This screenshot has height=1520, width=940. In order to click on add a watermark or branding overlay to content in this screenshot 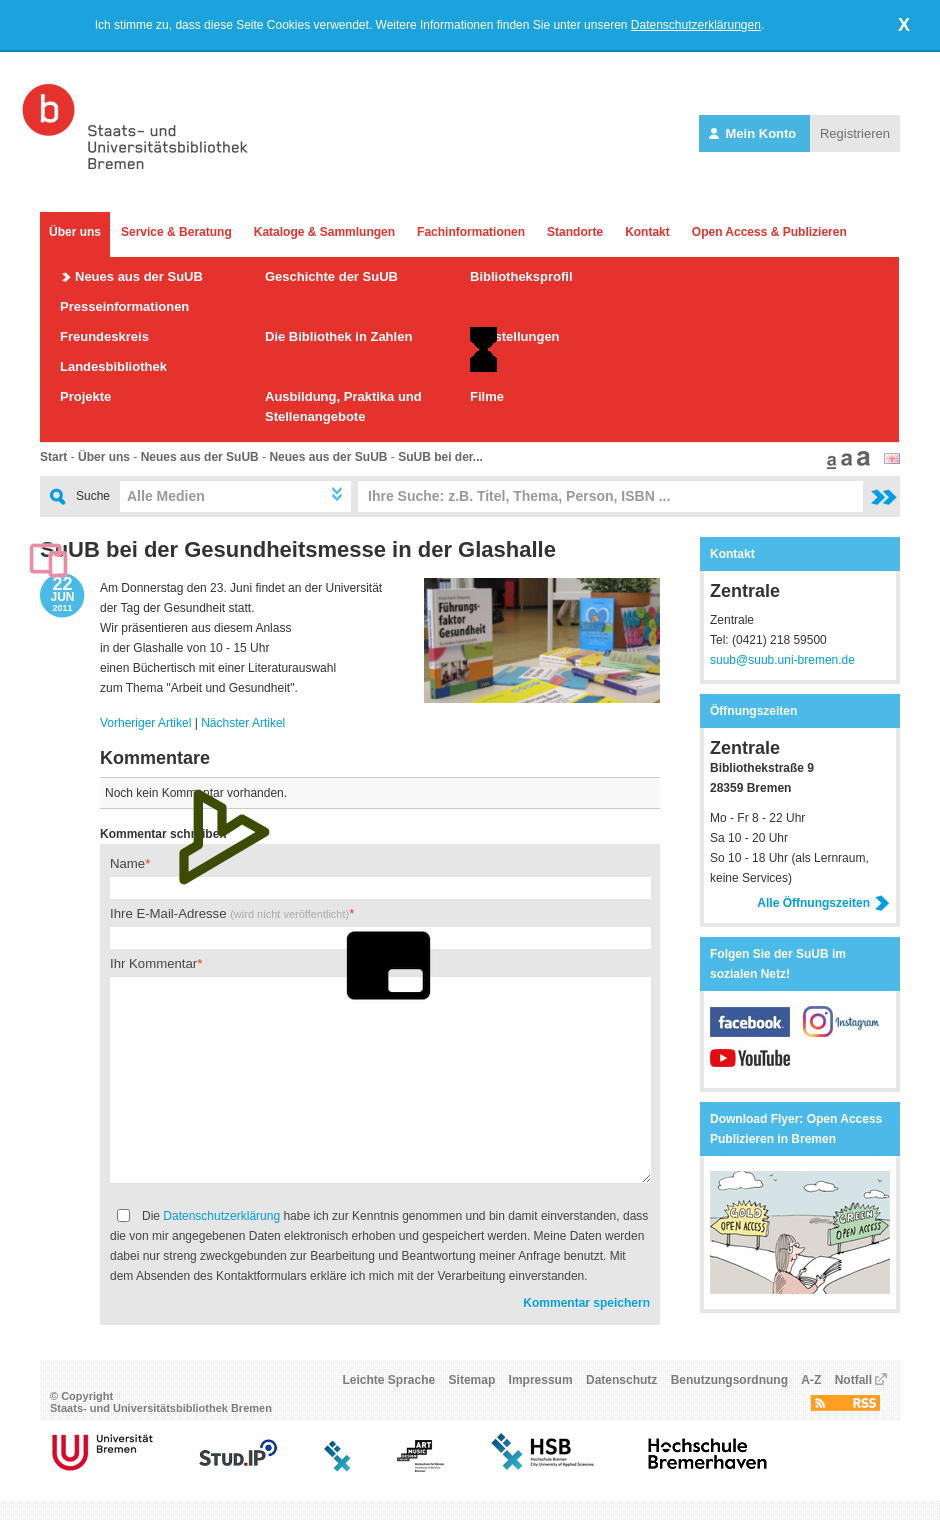, I will do `click(388, 965)`.